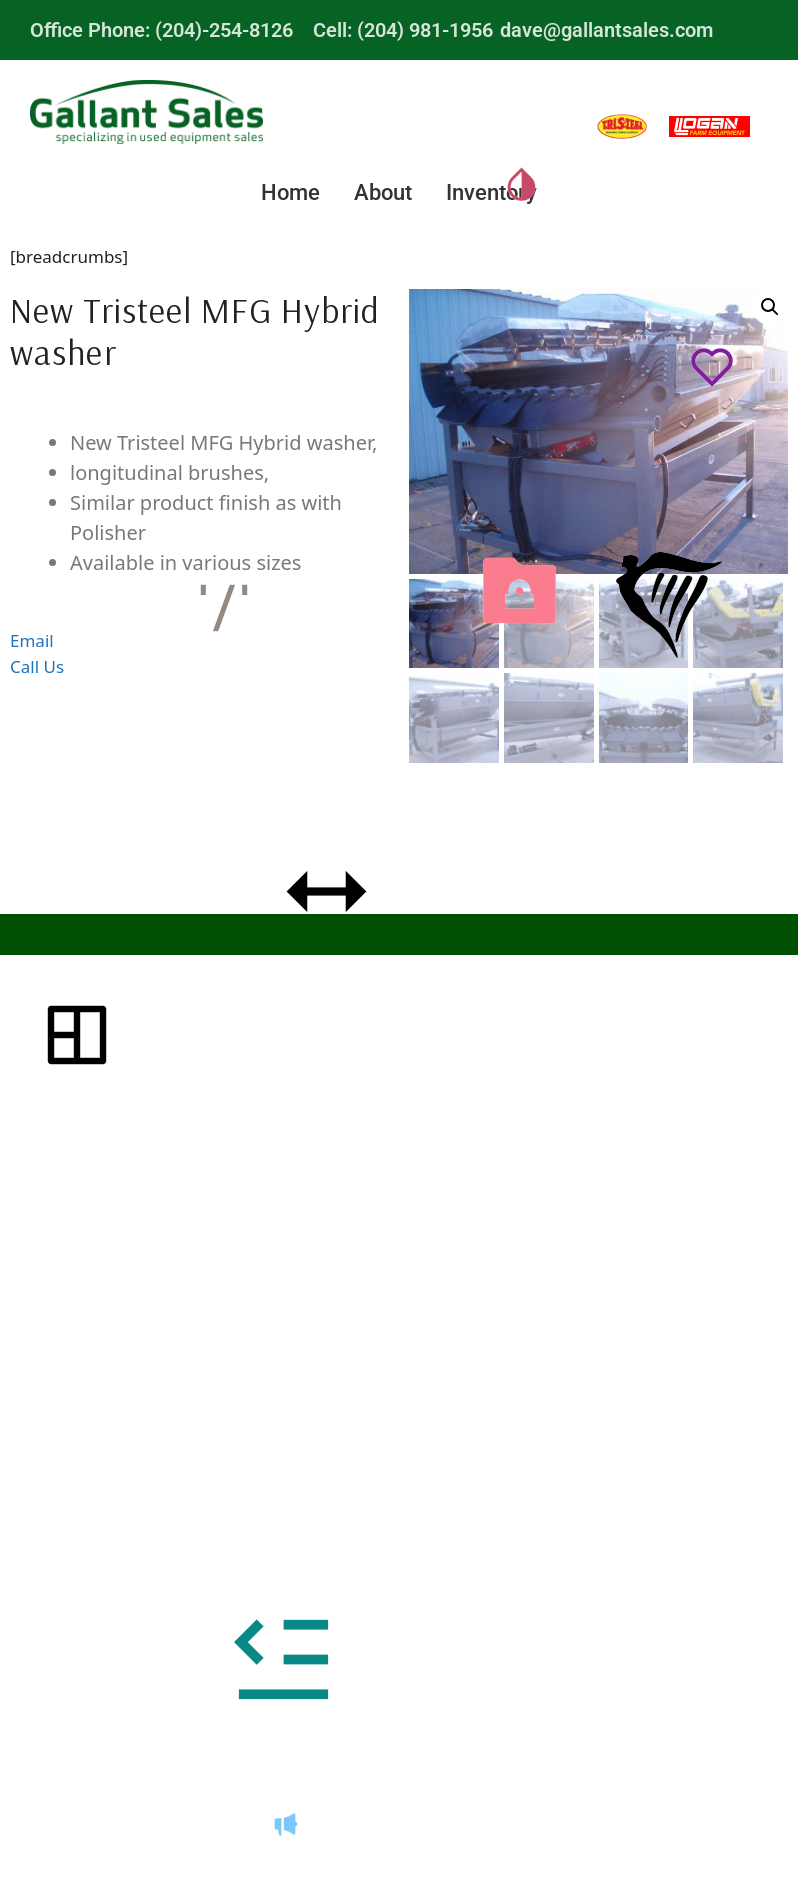 This screenshot has width=798, height=1896. I want to click on add to favorites, so click(712, 367).